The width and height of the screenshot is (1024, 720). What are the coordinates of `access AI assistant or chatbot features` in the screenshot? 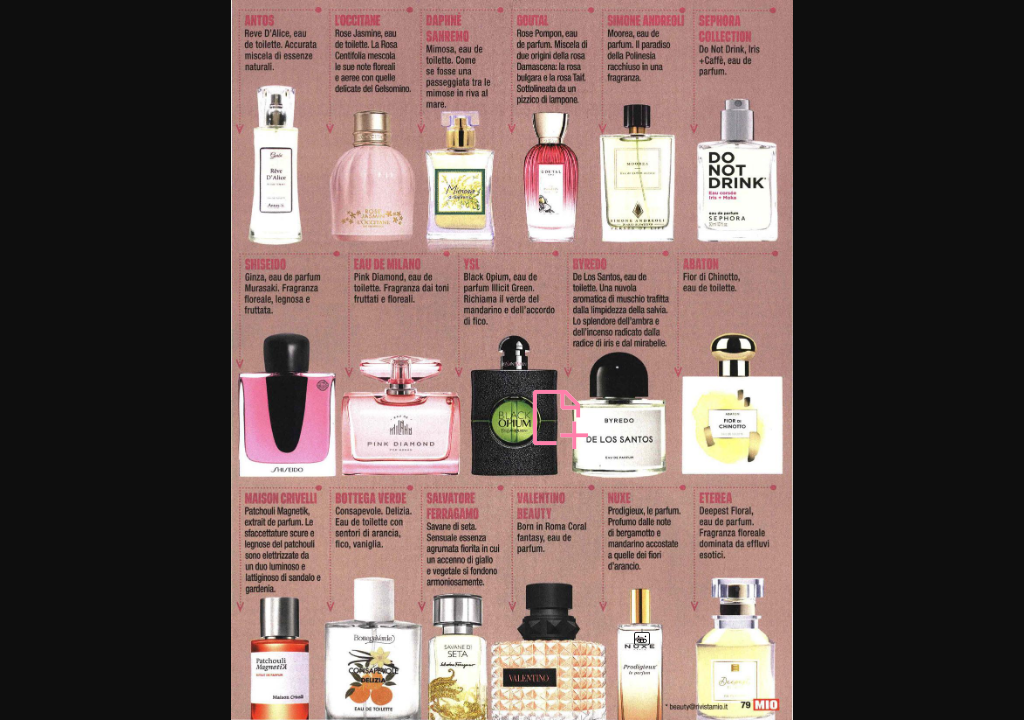 It's located at (642, 638).